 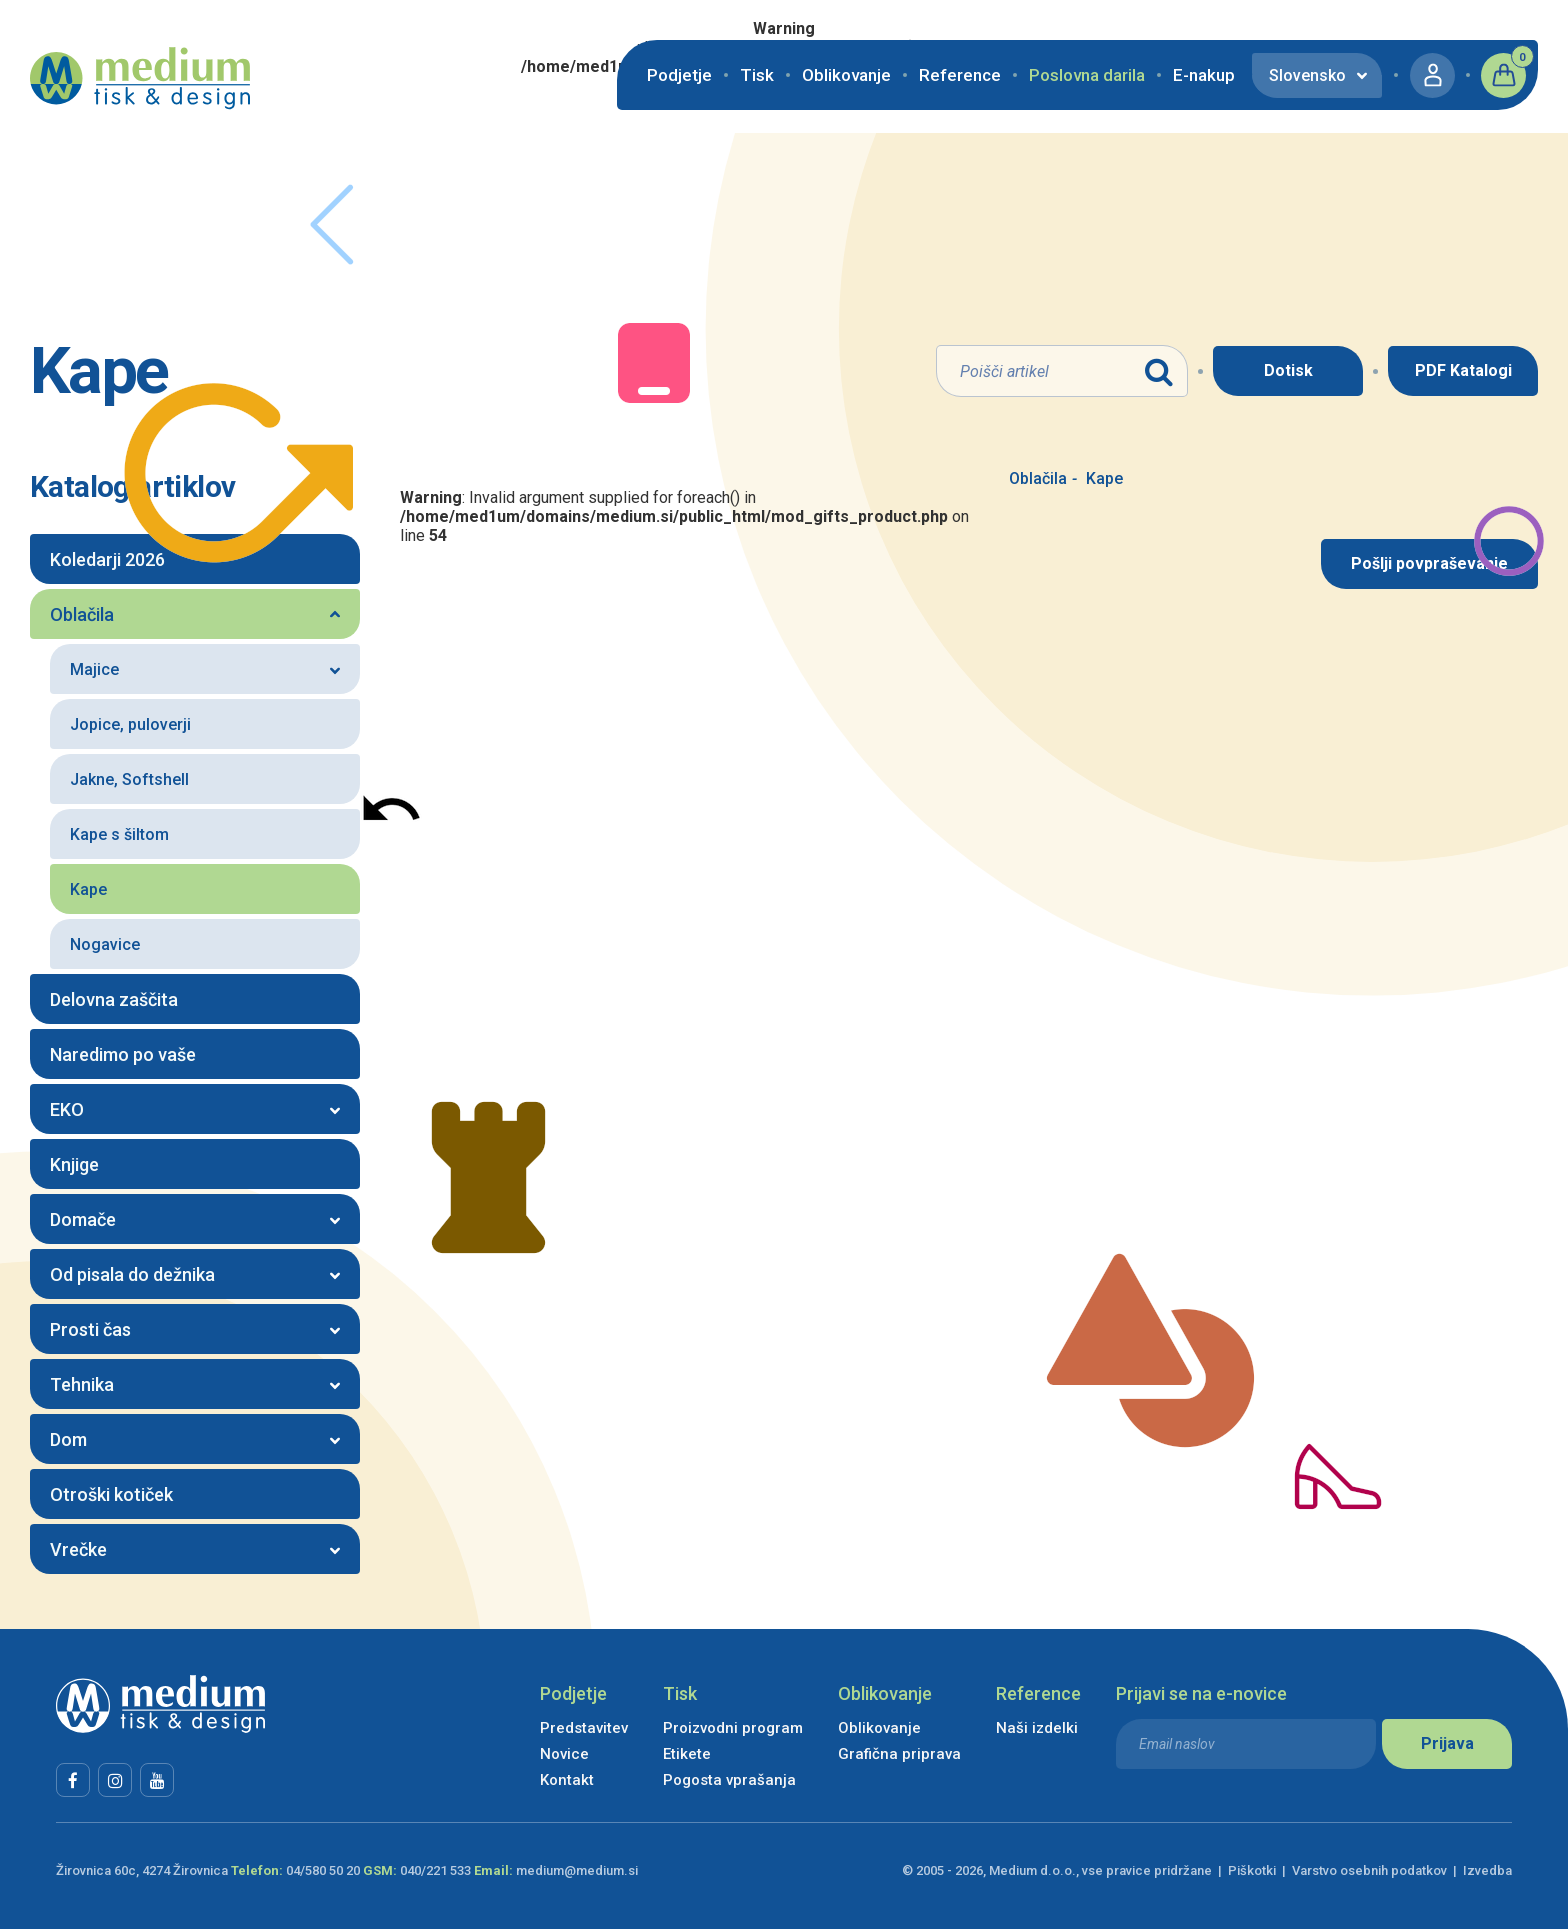 What do you see at coordinates (391, 809) in the screenshot?
I see `undo the last action` at bounding box center [391, 809].